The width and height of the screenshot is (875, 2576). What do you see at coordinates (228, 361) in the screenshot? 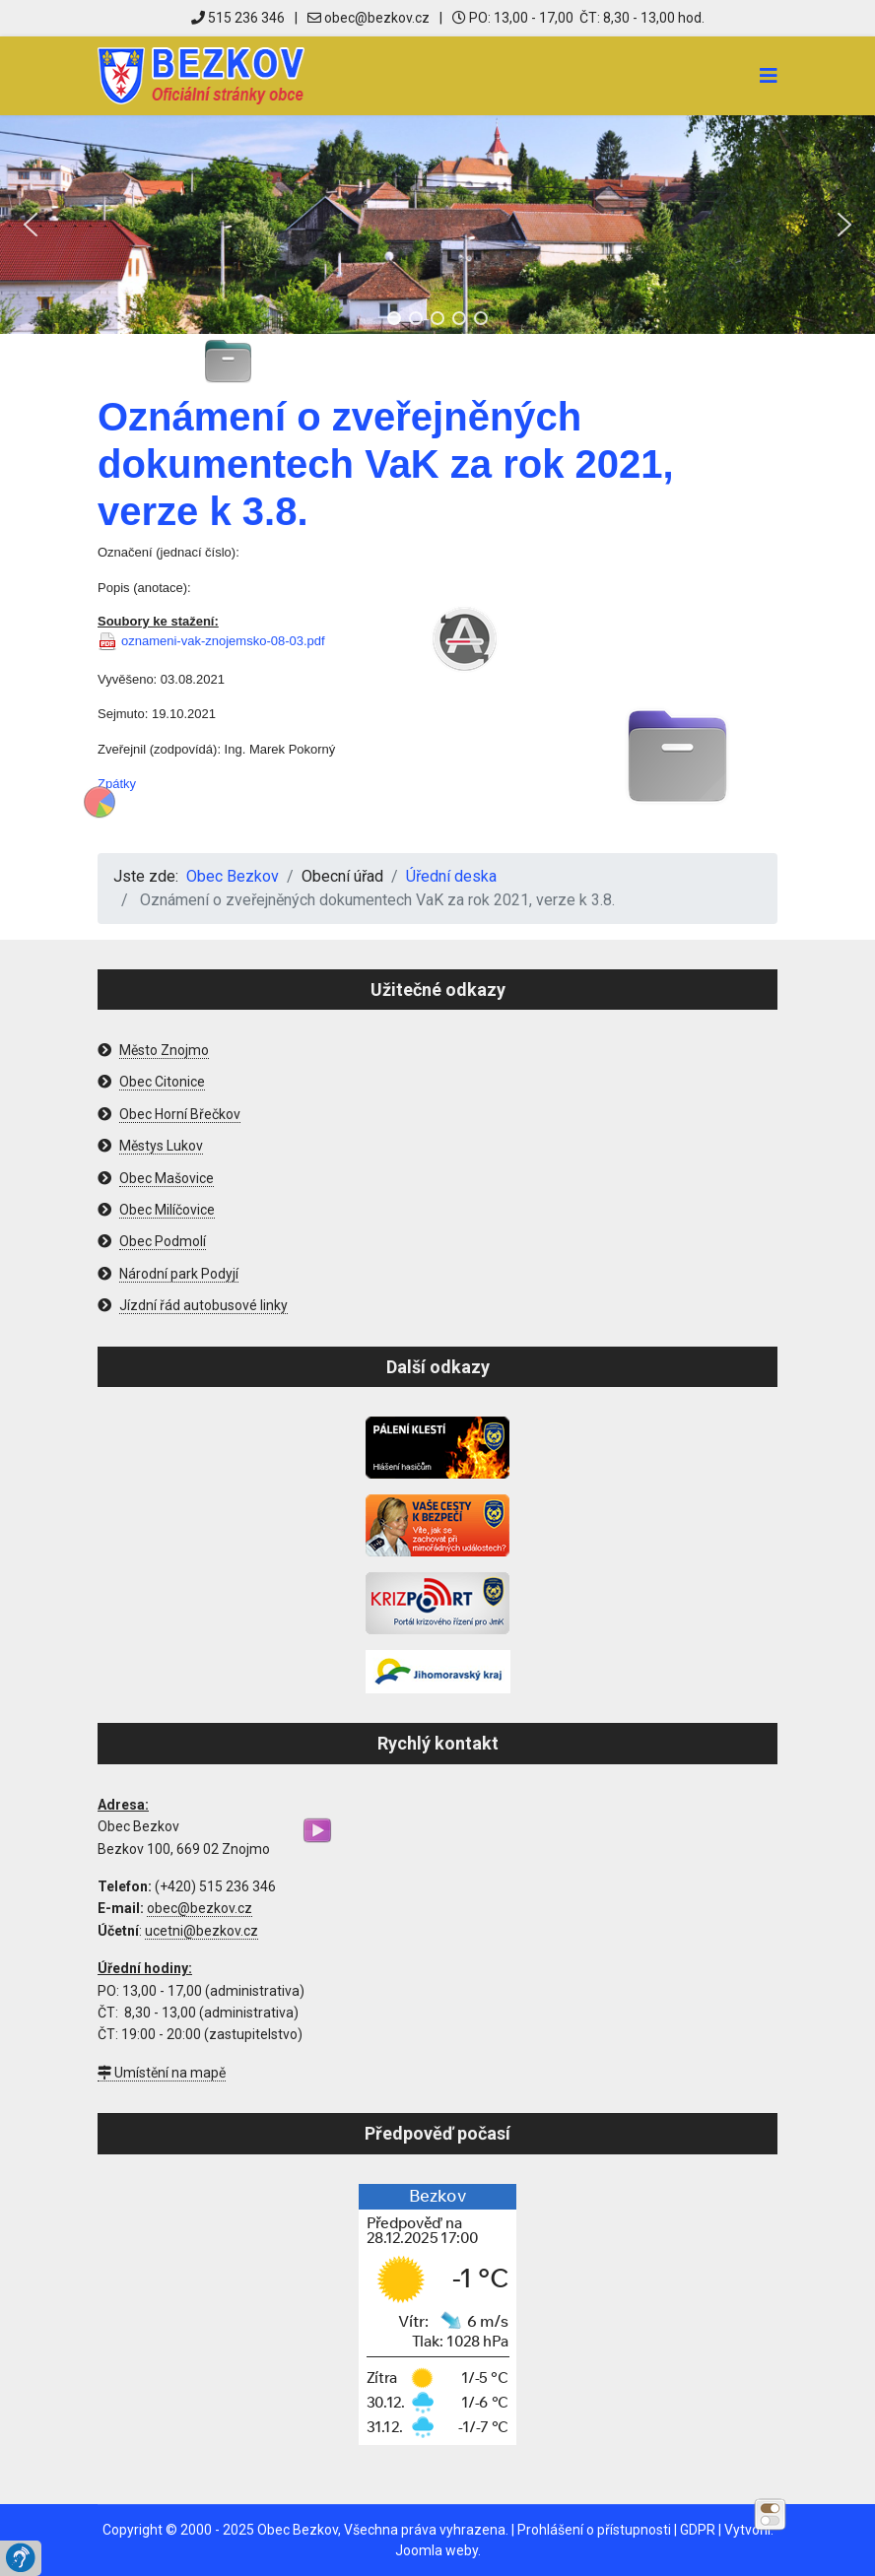
I see `open the file manager application` at bounding box center [228, 361].